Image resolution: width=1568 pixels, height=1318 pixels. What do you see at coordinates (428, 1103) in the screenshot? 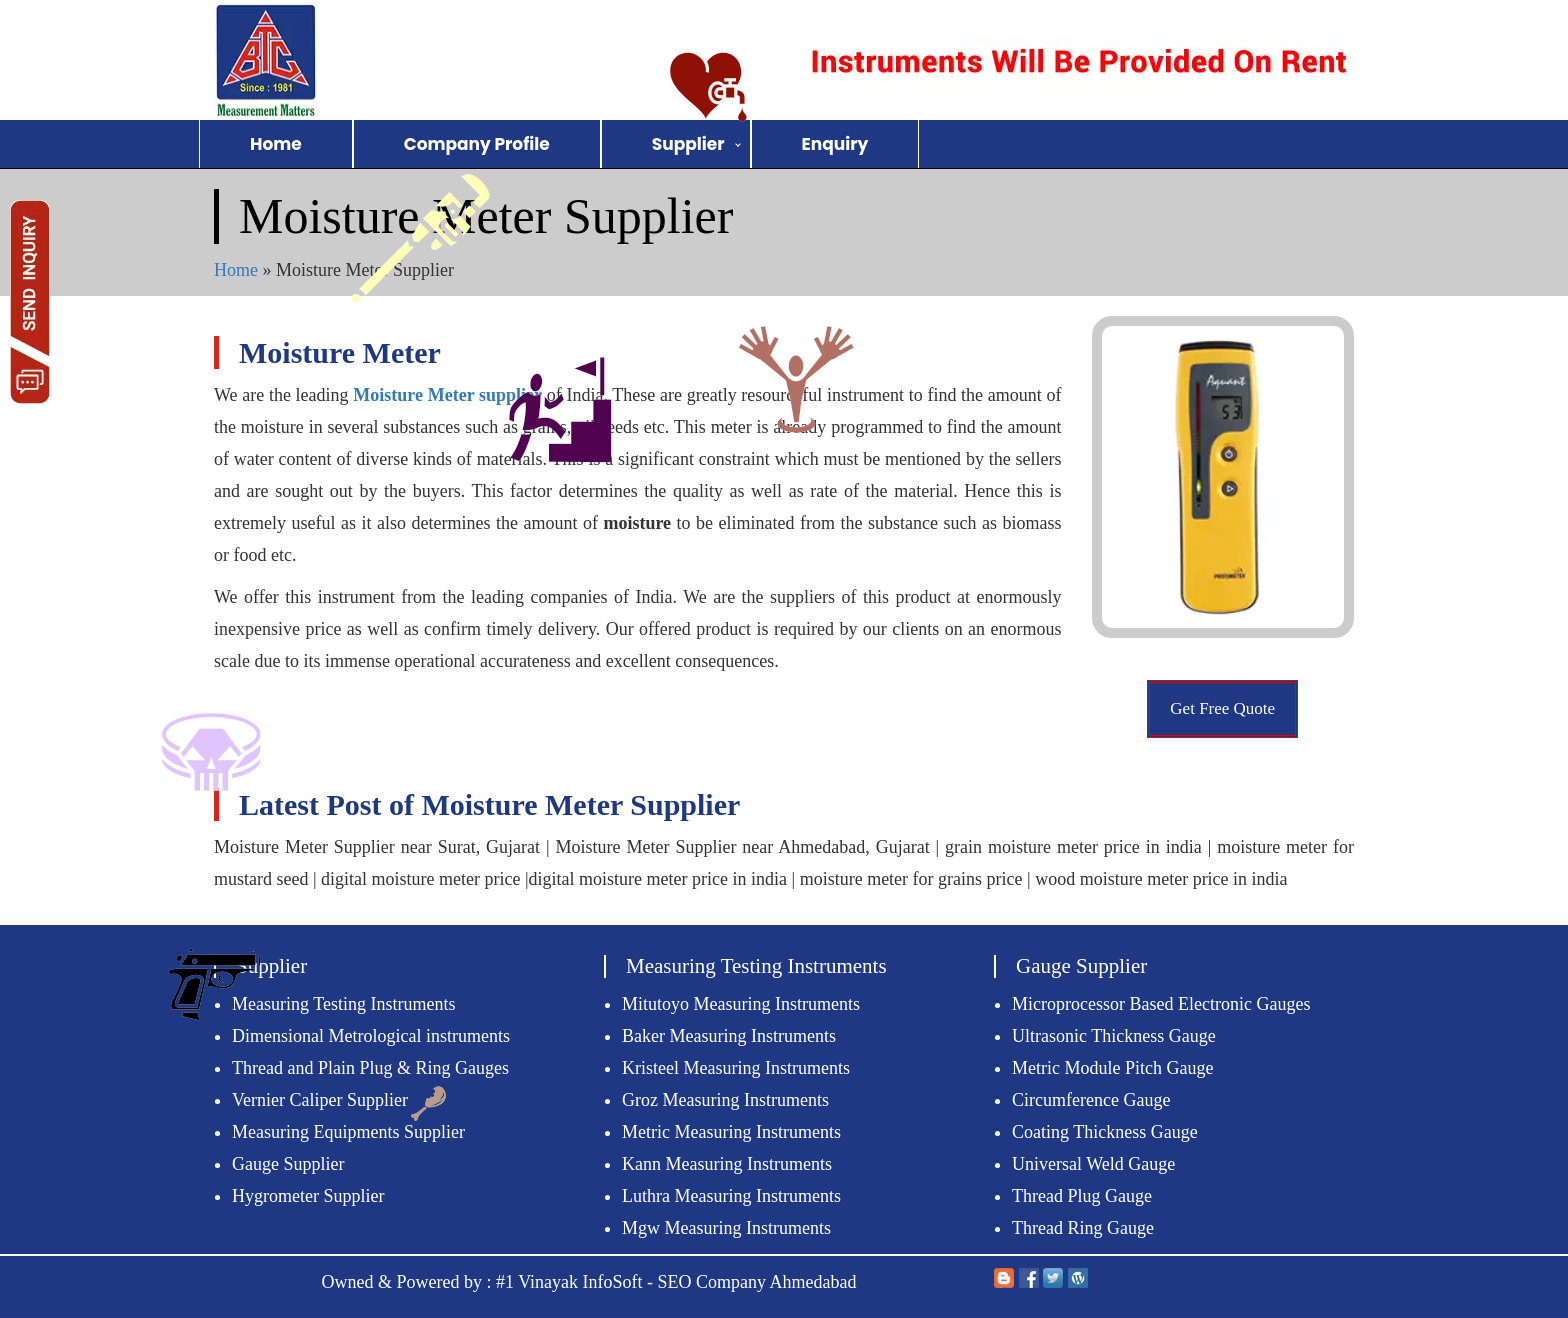
I see `food or hunger indicator in a game` at bounding box center [428, 1103].